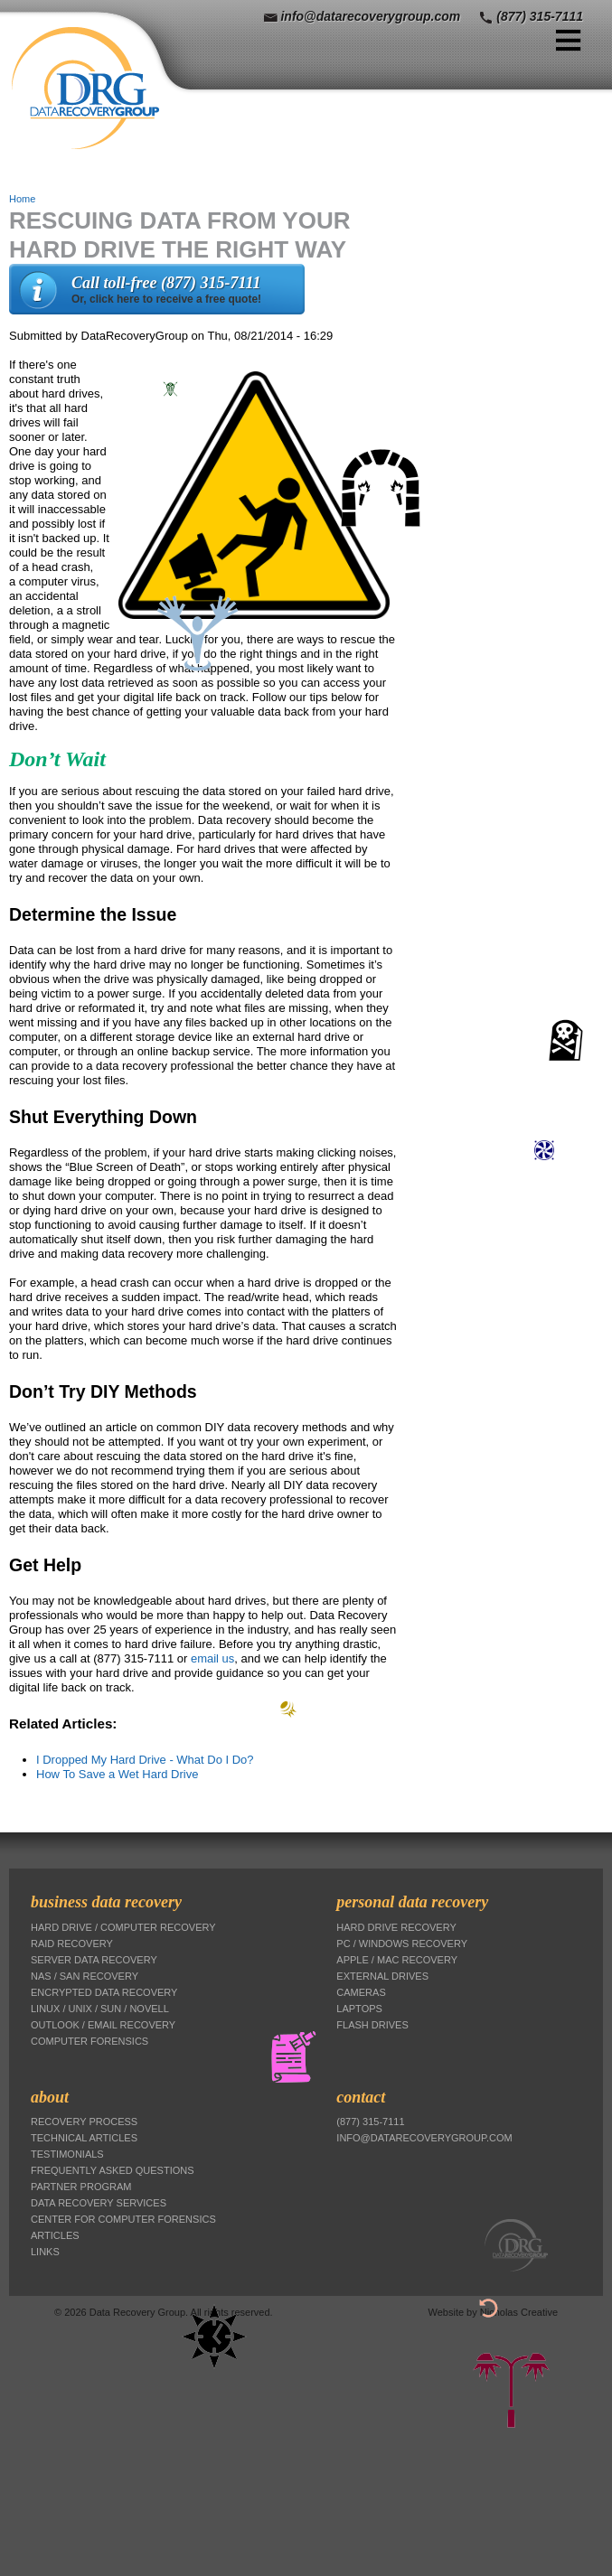 The height and width of the screenshot is (2576, 612). I want to click on access system cooling or fan settings, so click(544, 1150).